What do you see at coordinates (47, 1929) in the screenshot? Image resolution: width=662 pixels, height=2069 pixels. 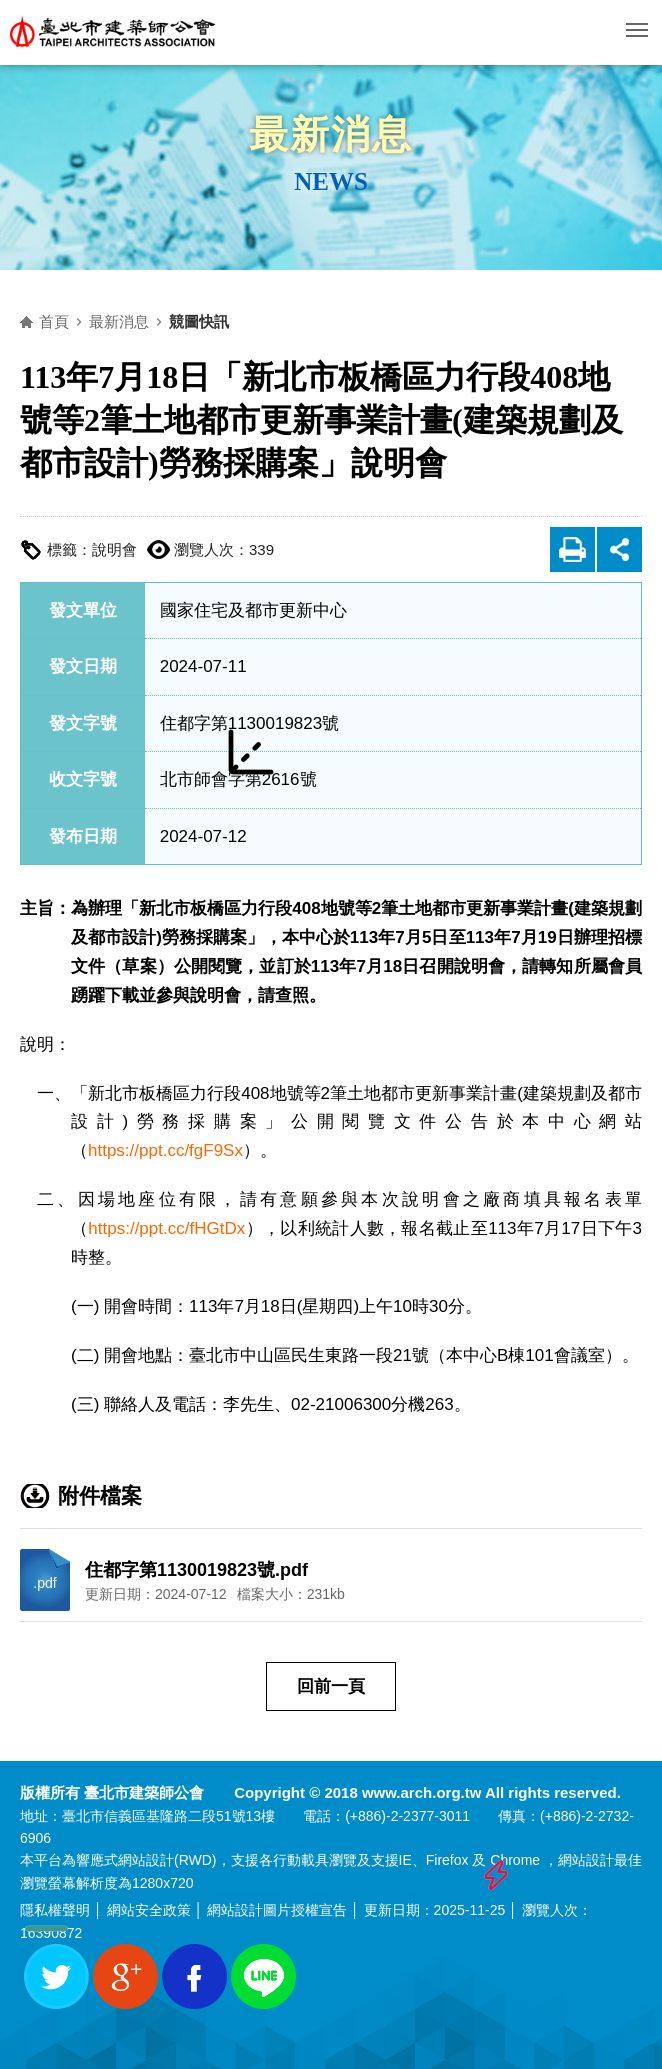 I see `collapse or minimize a section` at bounding box center [47, 1929].